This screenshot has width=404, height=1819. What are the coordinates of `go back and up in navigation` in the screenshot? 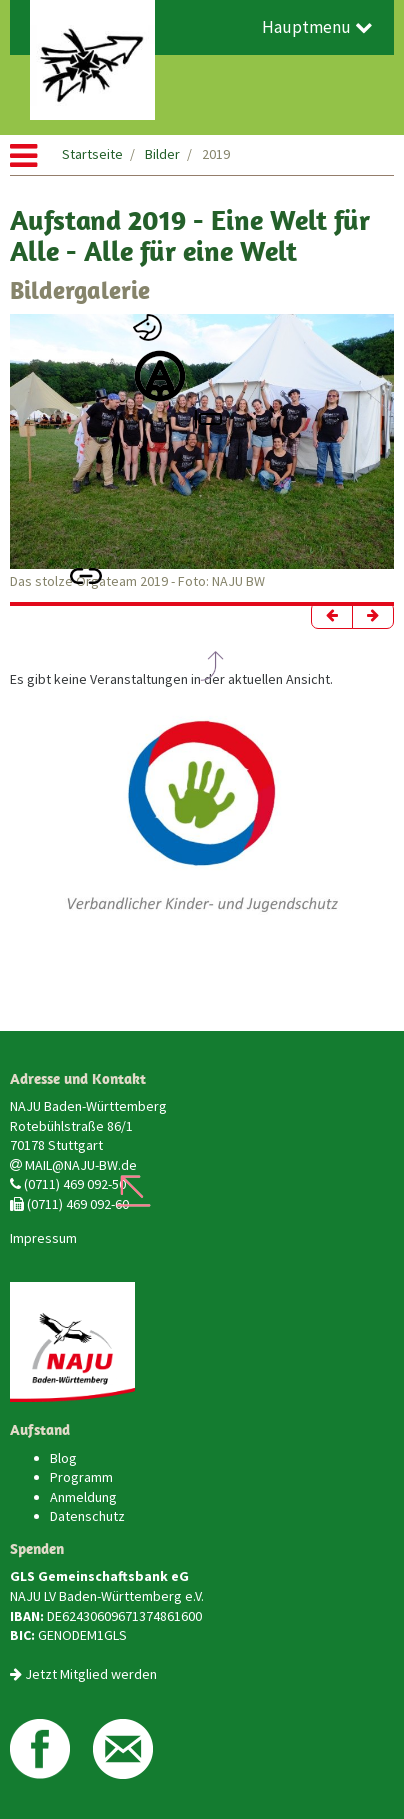 It's located at (212, 666).